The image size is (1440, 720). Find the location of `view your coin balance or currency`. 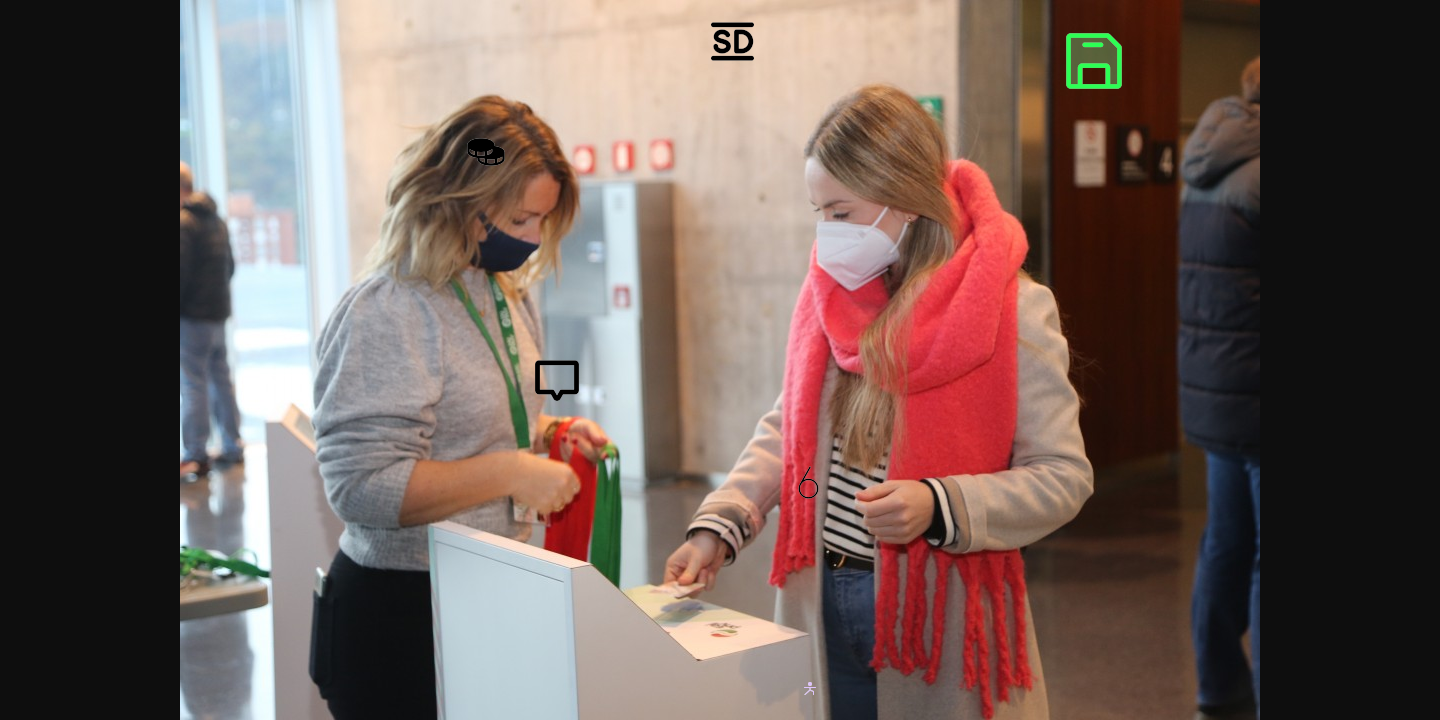

view your coin balance or currency is located at coordinates (486, 152).